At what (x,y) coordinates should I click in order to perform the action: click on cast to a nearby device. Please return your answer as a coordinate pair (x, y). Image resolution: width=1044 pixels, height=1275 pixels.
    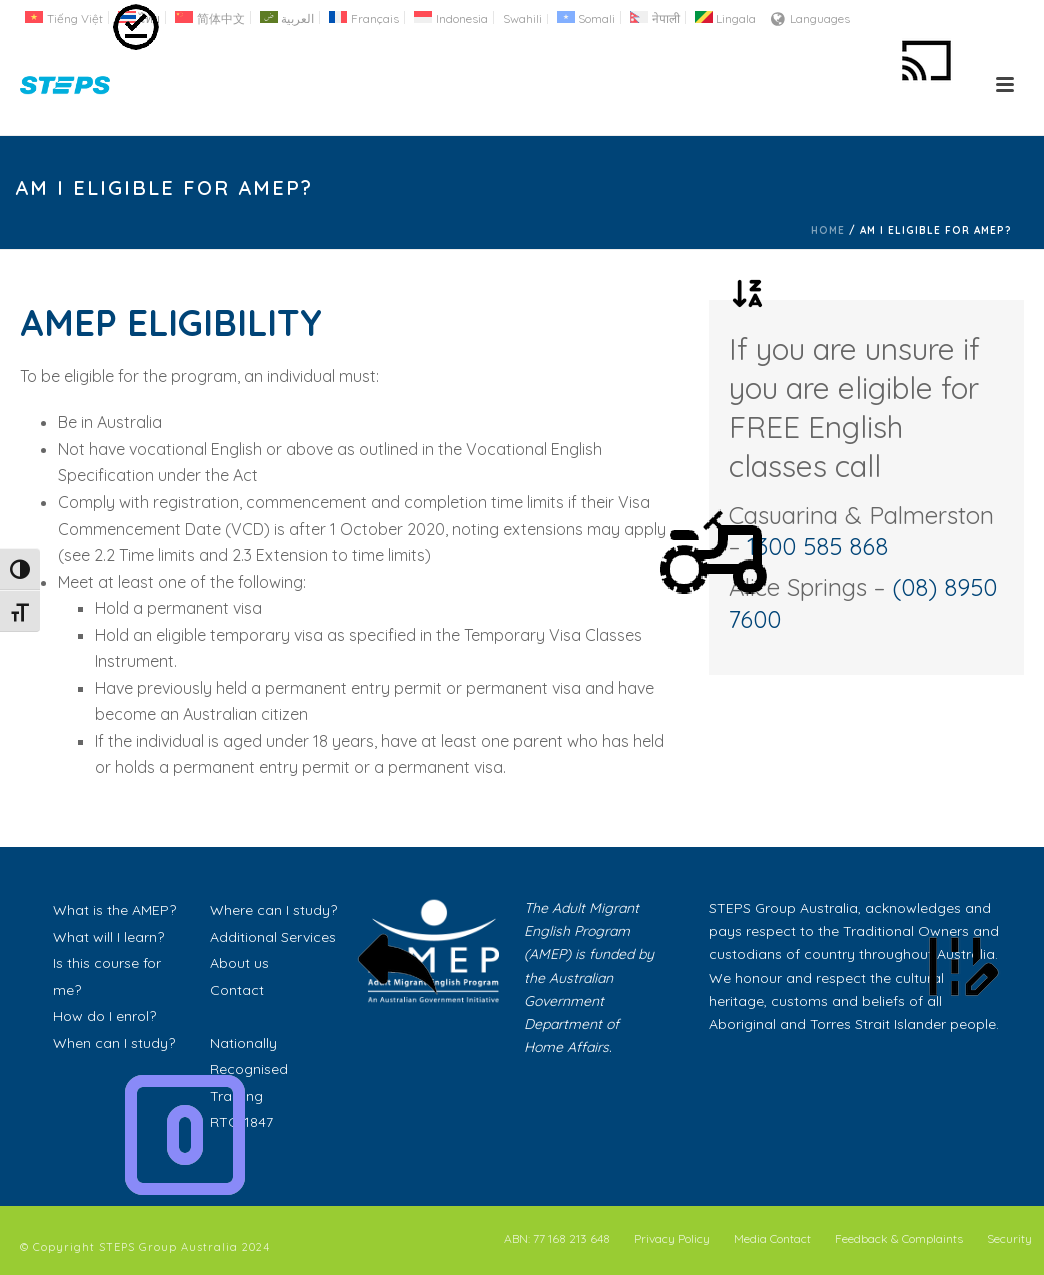
    Looking at the image, I should click on (926, 60).